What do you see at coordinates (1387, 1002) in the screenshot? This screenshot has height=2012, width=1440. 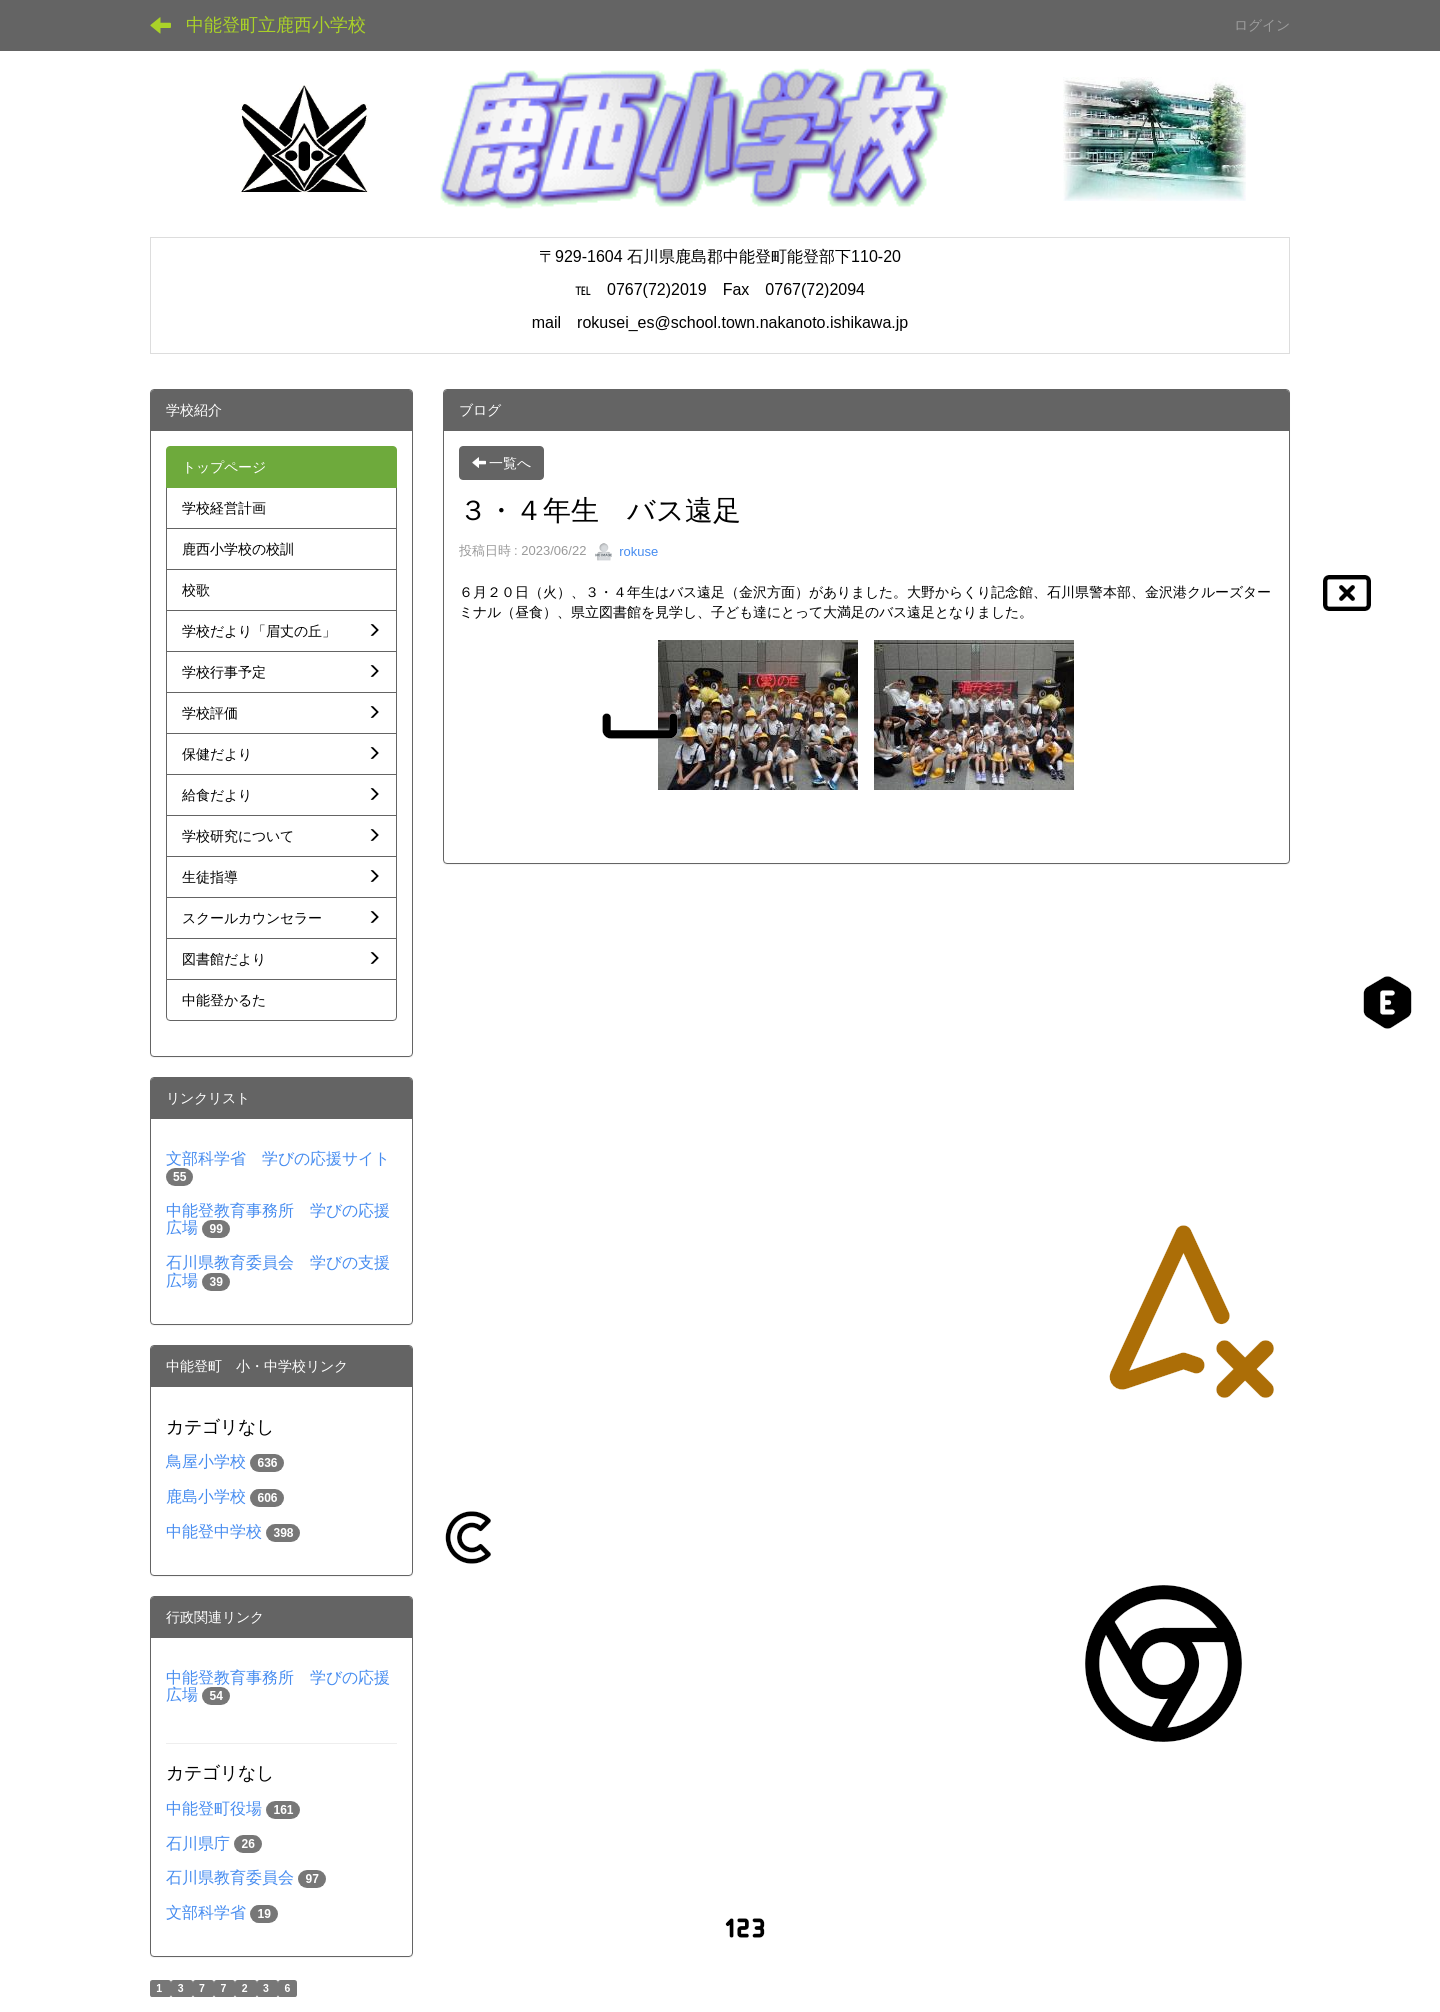 I see `app icon for a service or brand starting with "E"` at bounding box center [1387, 1002].